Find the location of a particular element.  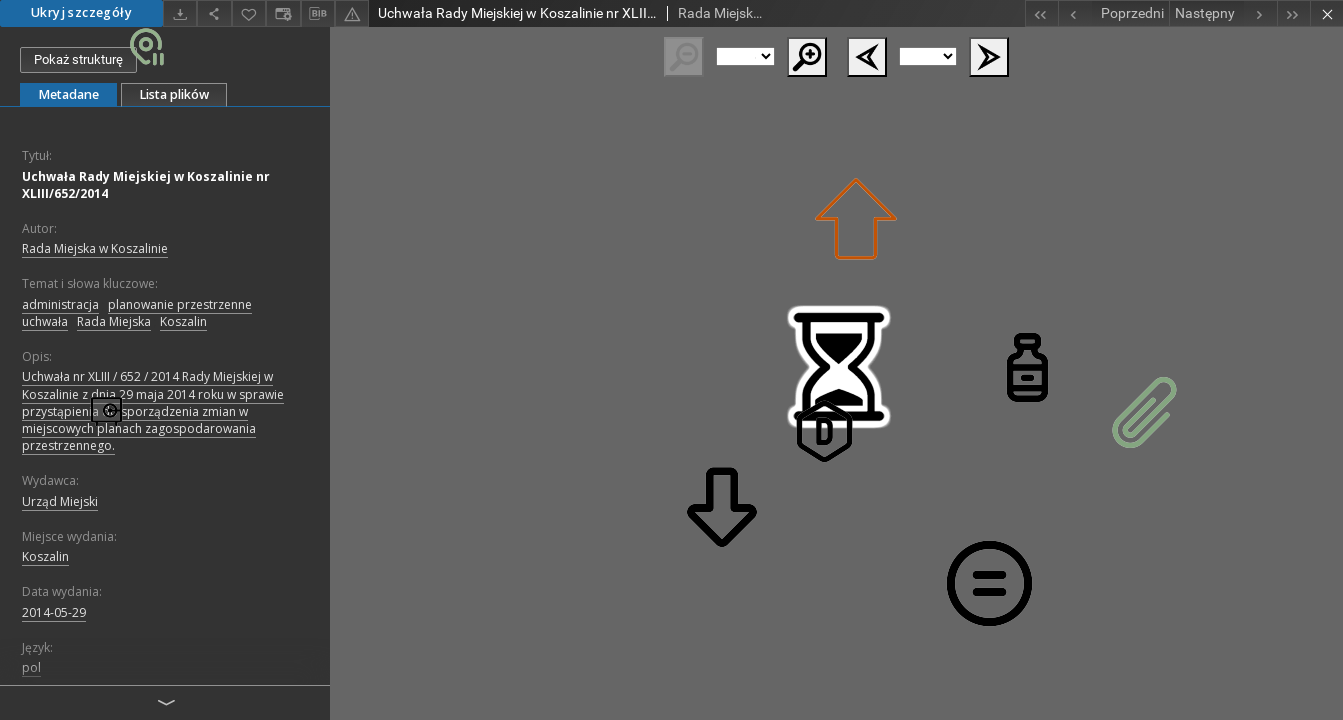

upvote or like content is located at coordinates (856, 222).